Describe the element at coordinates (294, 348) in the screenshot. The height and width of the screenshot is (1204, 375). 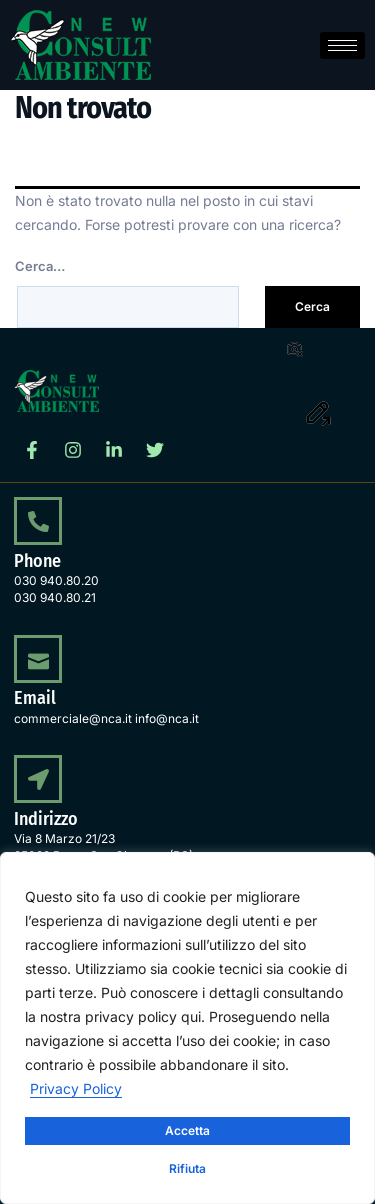
I see `disable camera access` at that location.